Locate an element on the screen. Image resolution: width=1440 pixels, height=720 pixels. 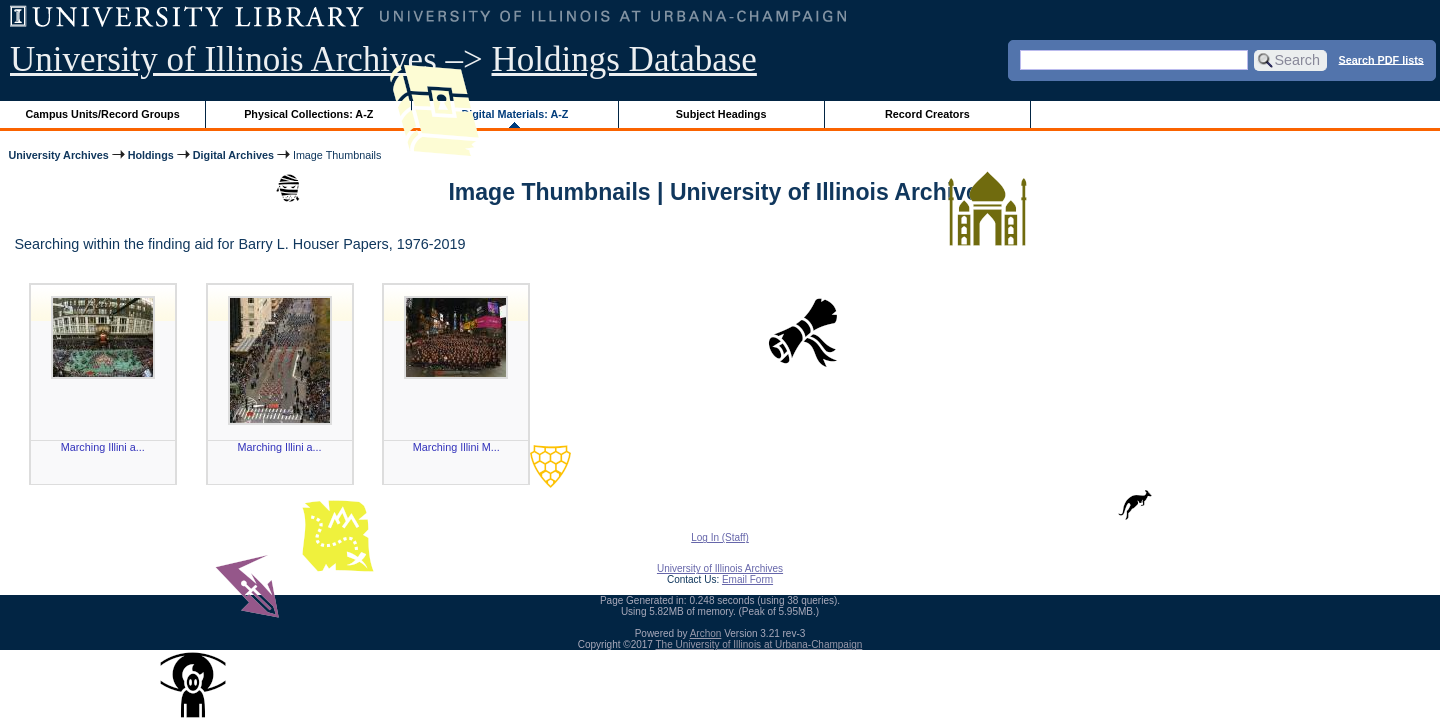
indicates australian content or region is located at coordinates (1135, 505).